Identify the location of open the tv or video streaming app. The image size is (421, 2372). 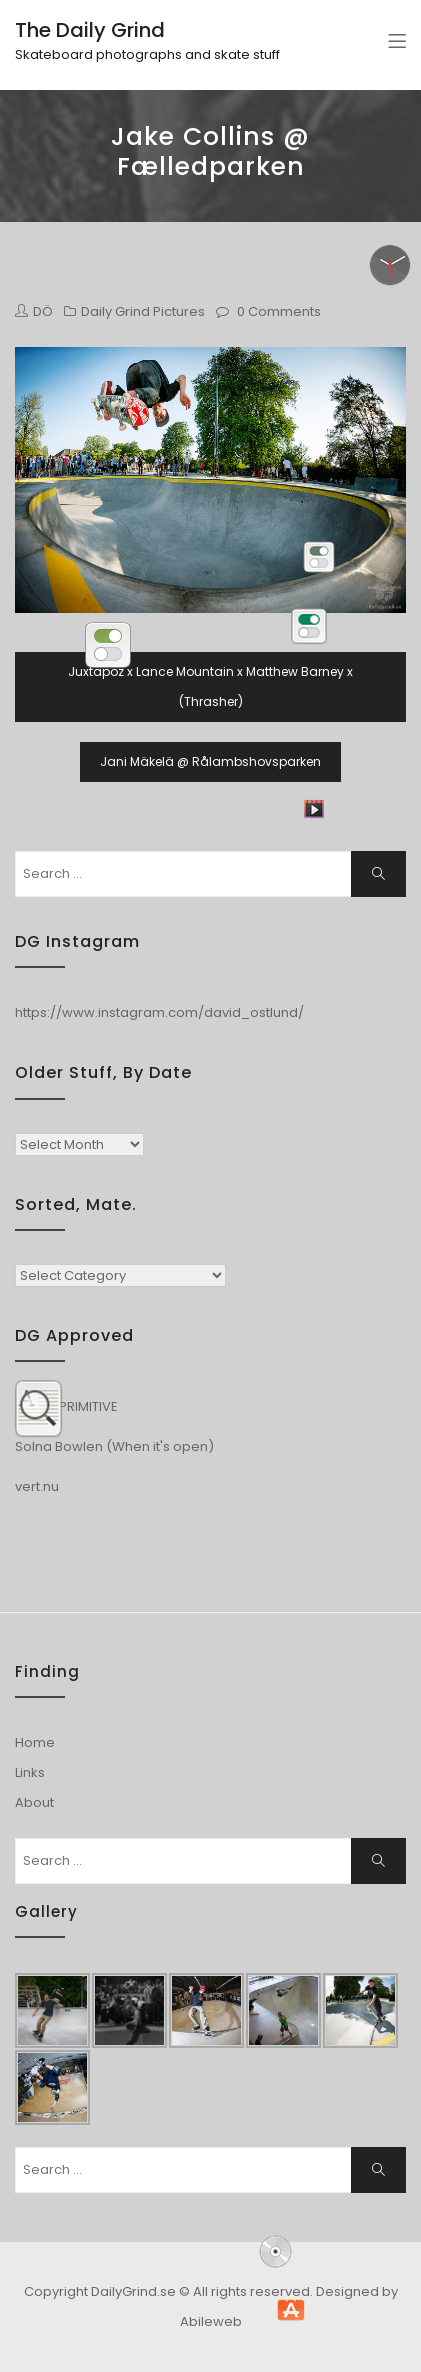
(314, 809).